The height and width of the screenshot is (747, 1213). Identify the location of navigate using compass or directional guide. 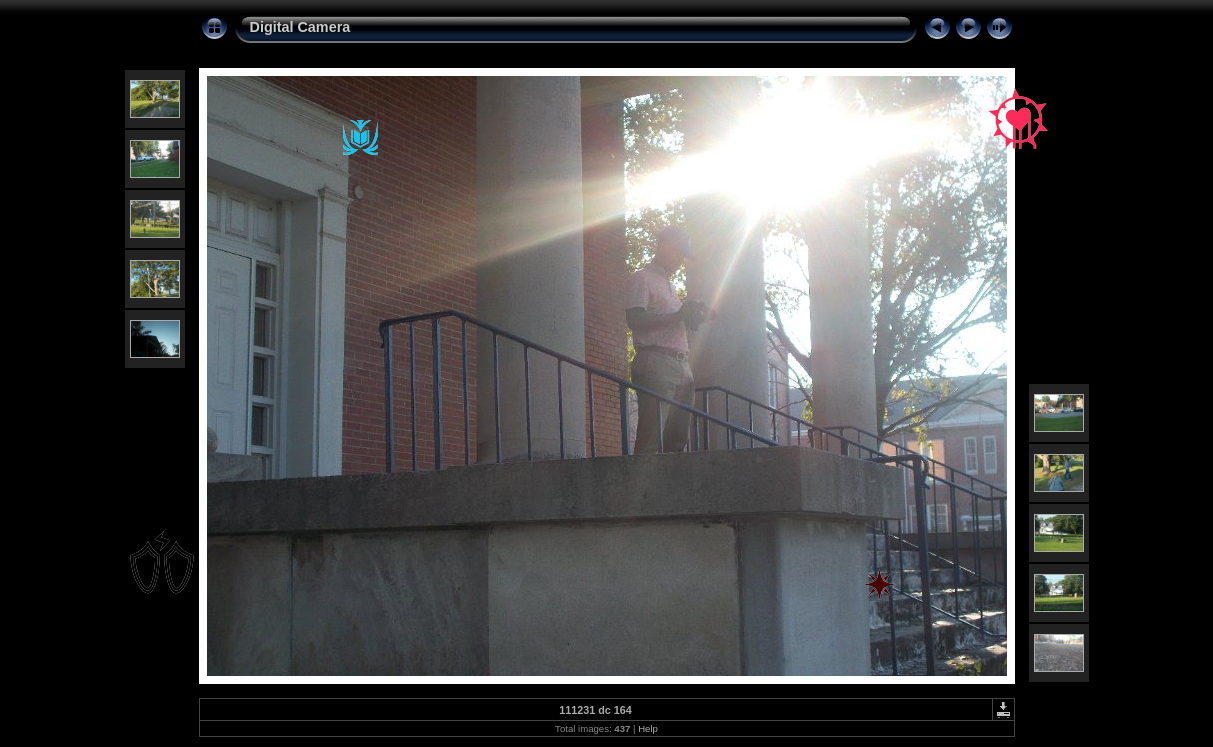
(879, 584).